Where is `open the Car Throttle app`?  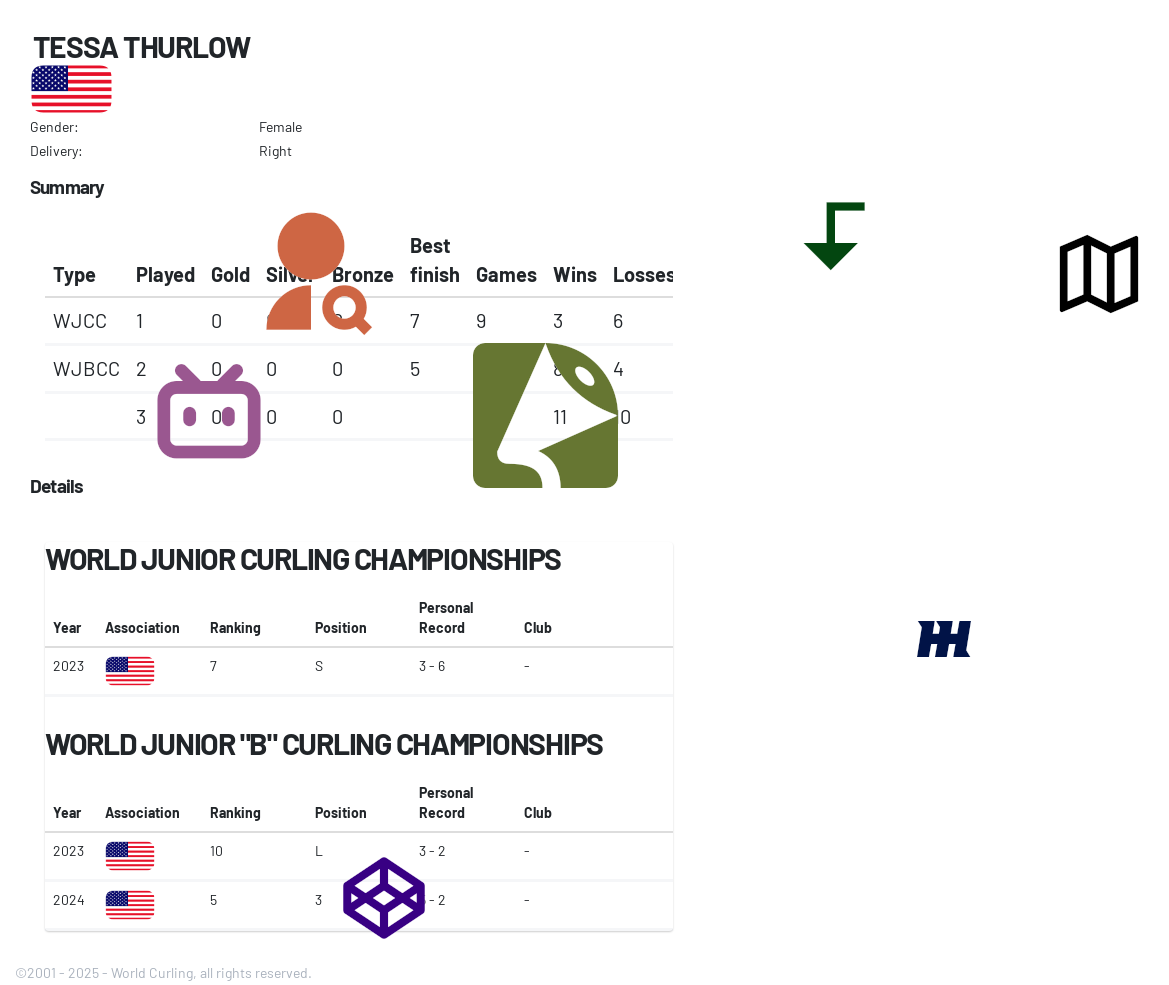
open the Car Throttle app is located at coordinates (944, 639).